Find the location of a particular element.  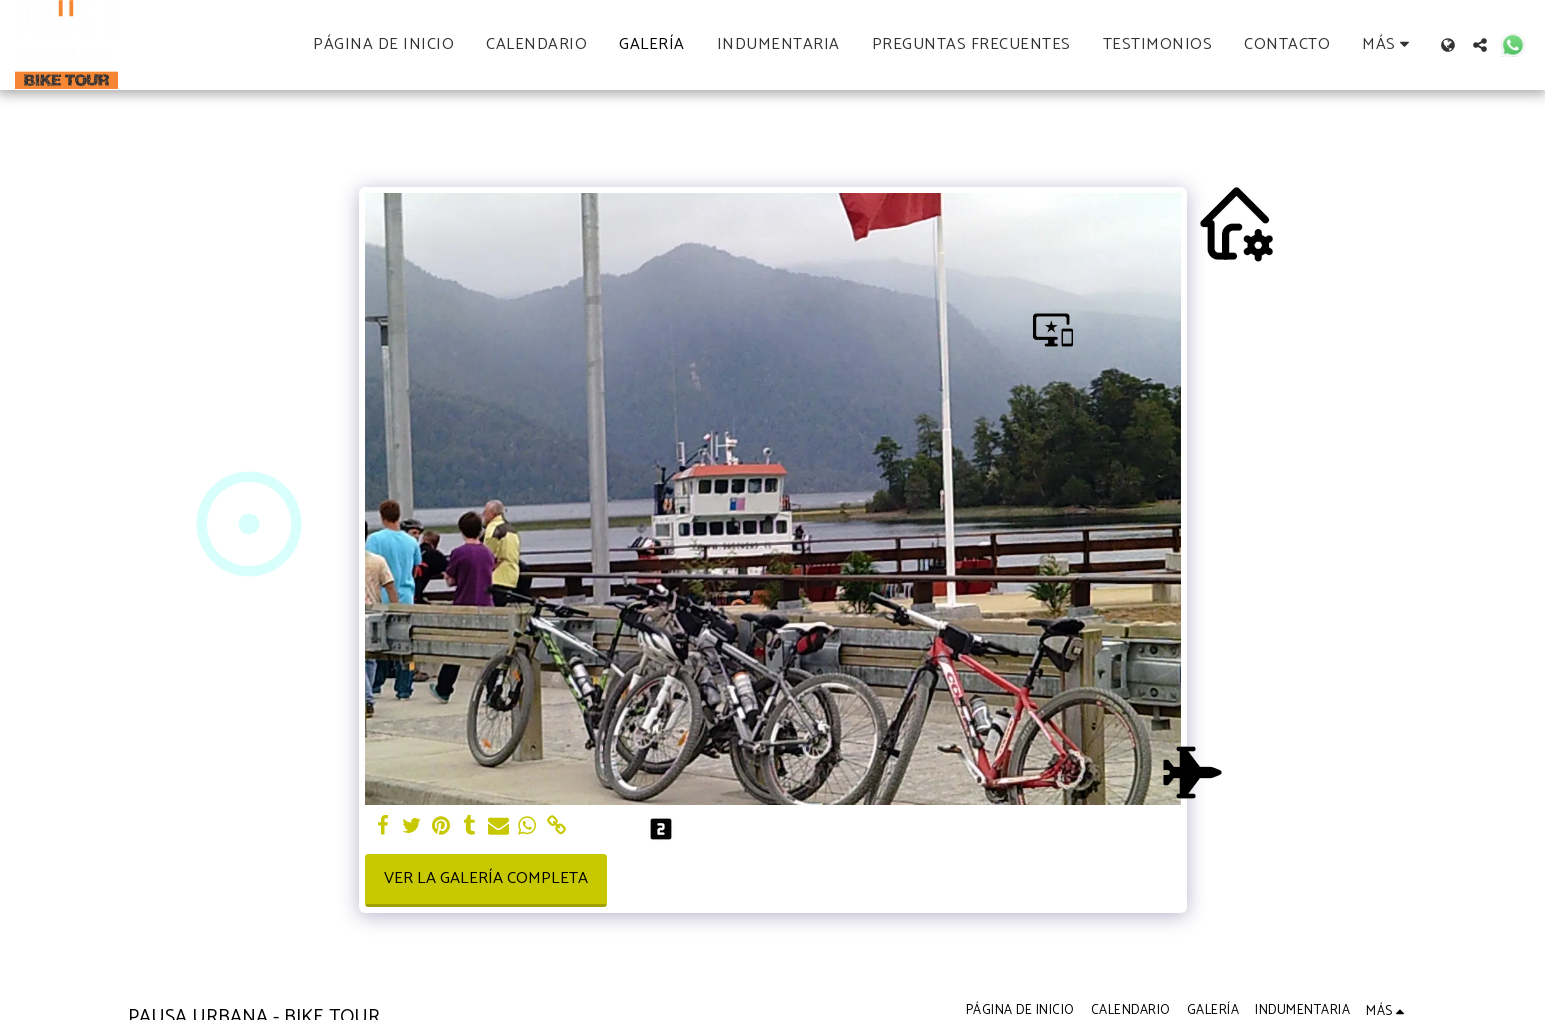

access flight or aviation features is located at coordinates (1192, 772).